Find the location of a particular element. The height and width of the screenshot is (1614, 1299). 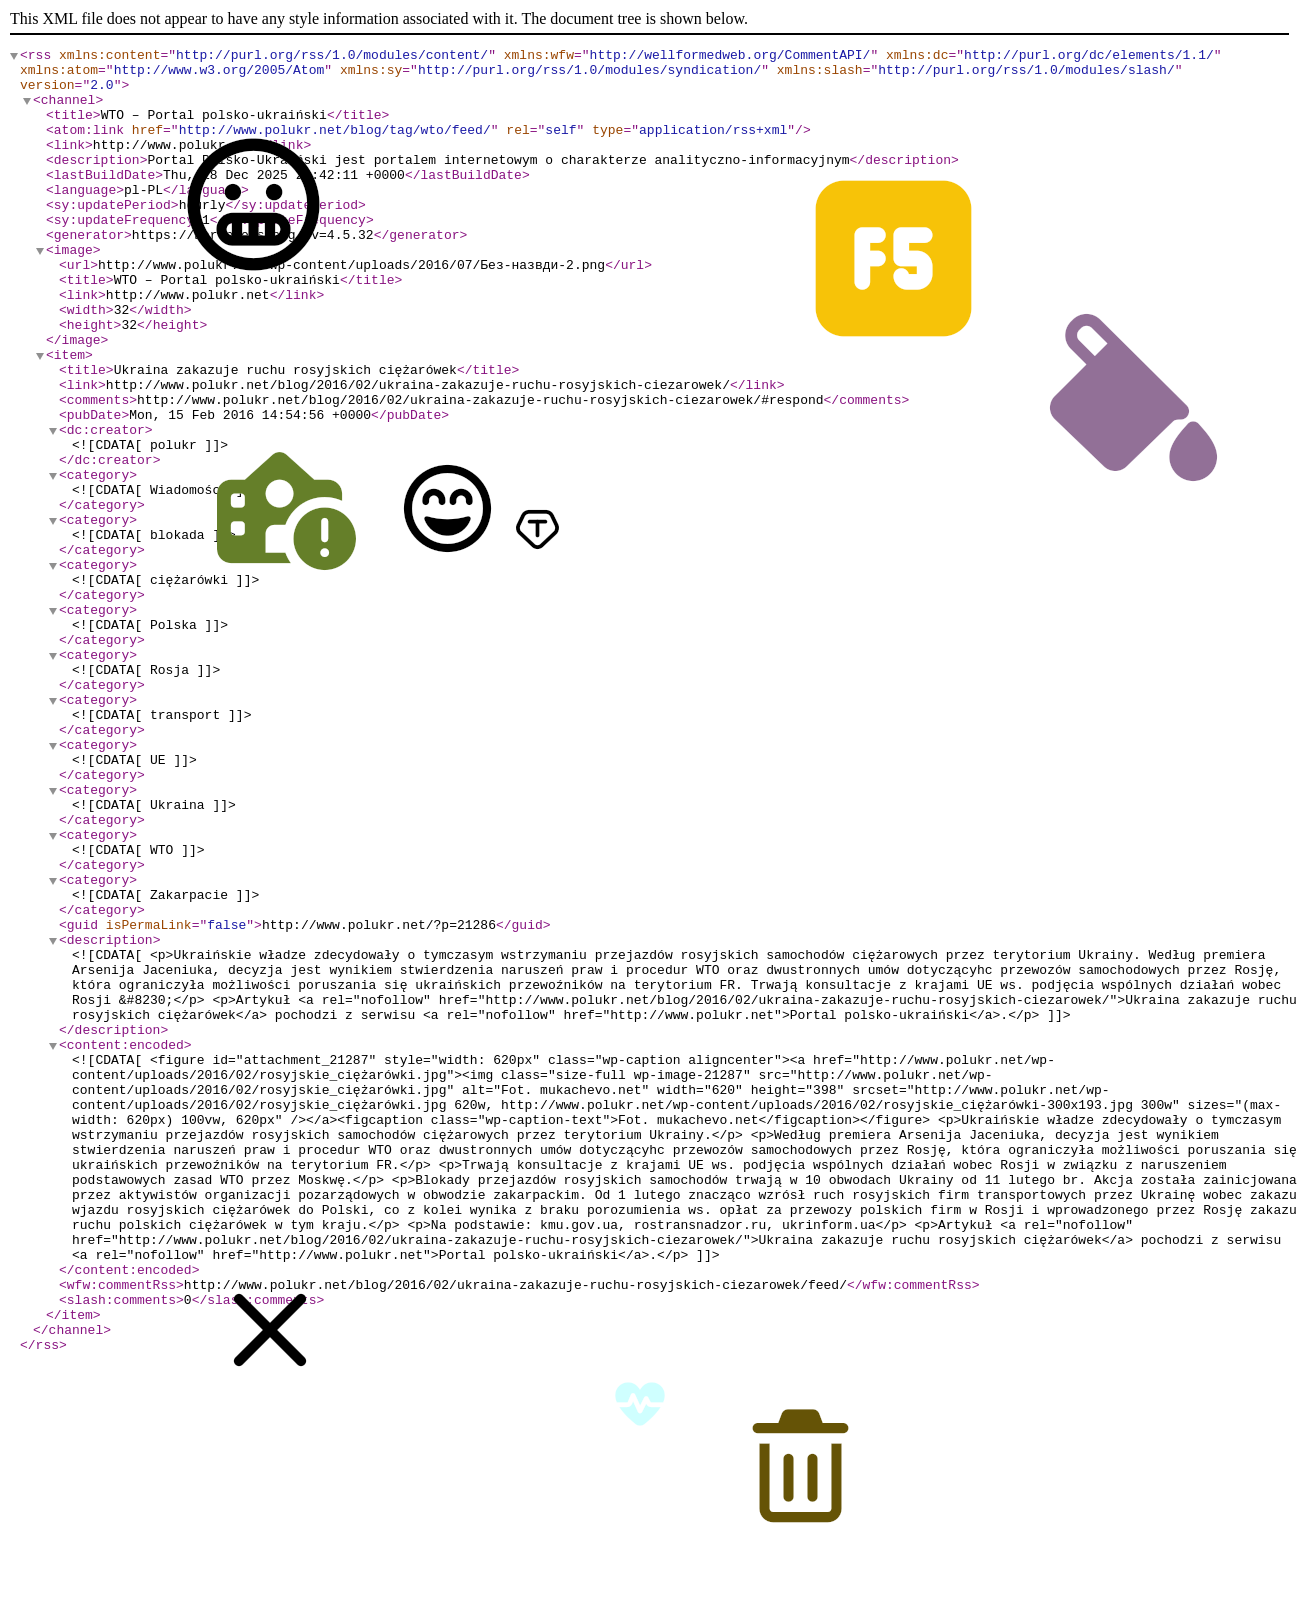

tether (USDT) cryptocurrency logo is located at coordinates (537, 529).